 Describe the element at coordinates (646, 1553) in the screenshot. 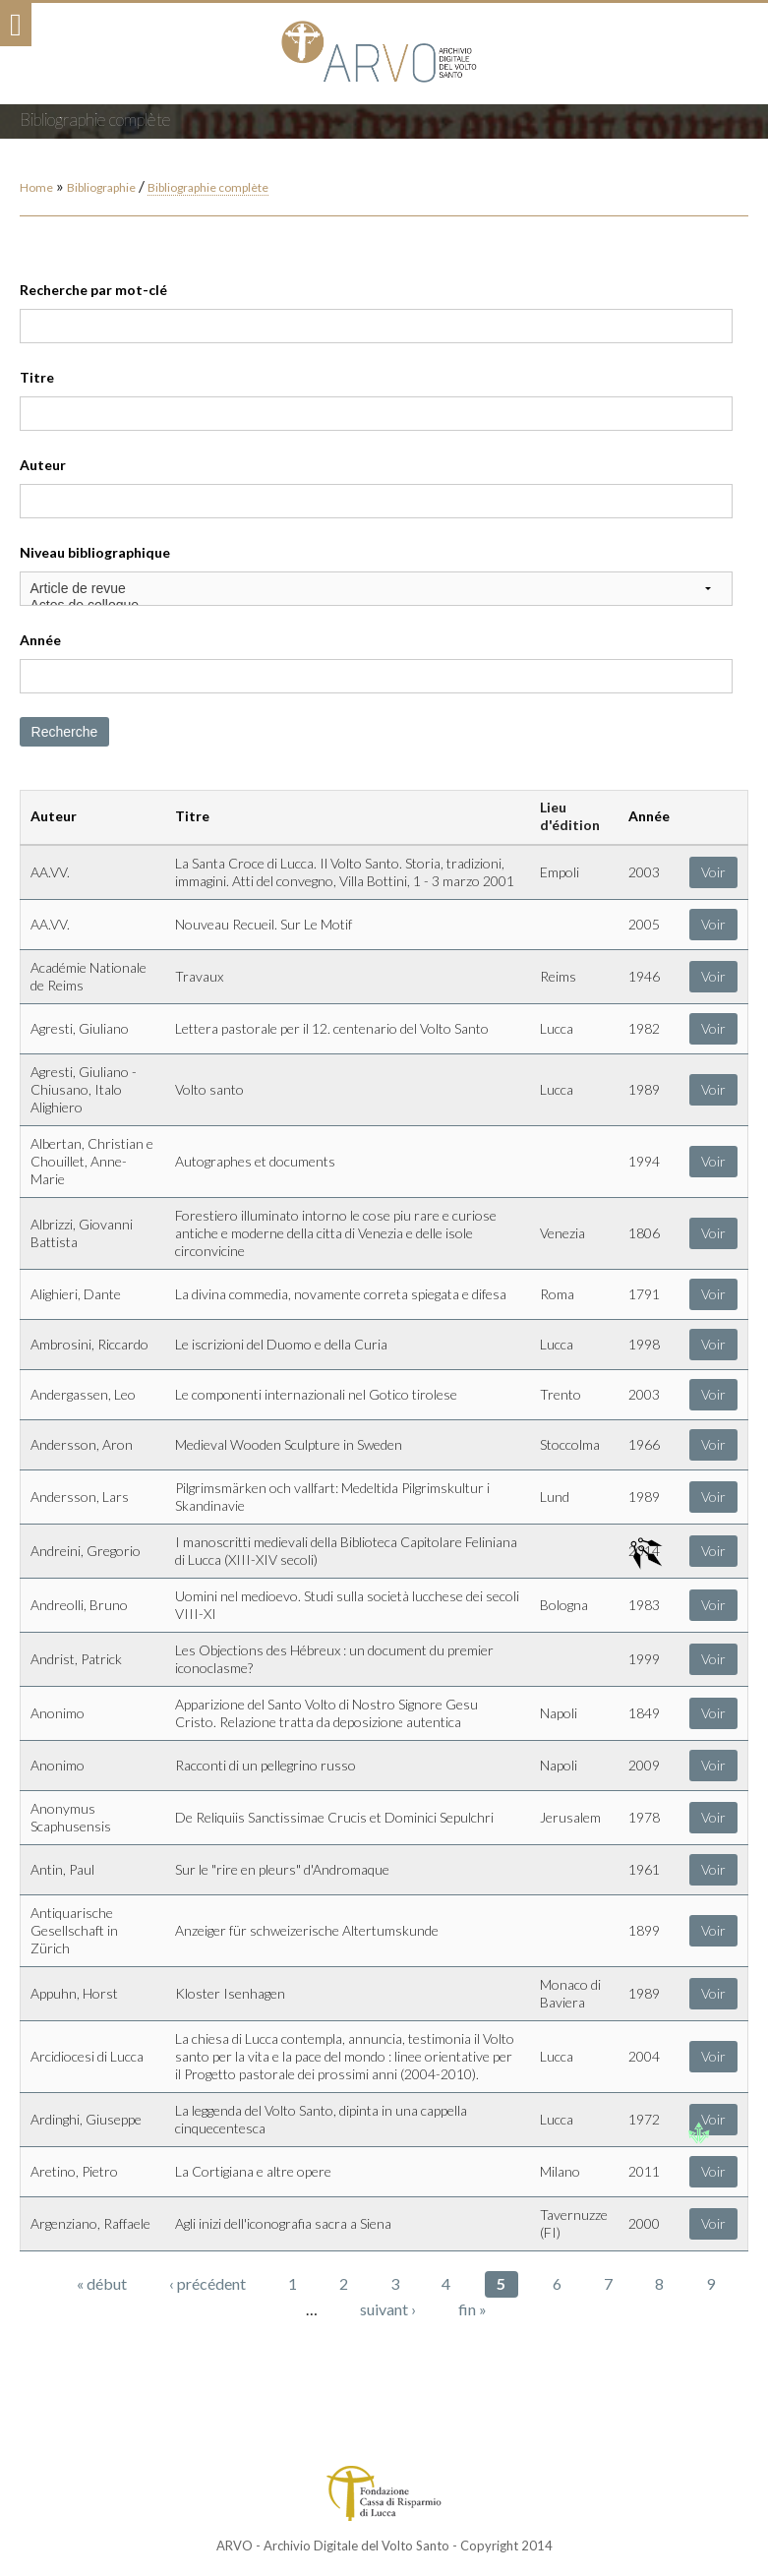

I see `select thrown dagger weapon type` at that location.